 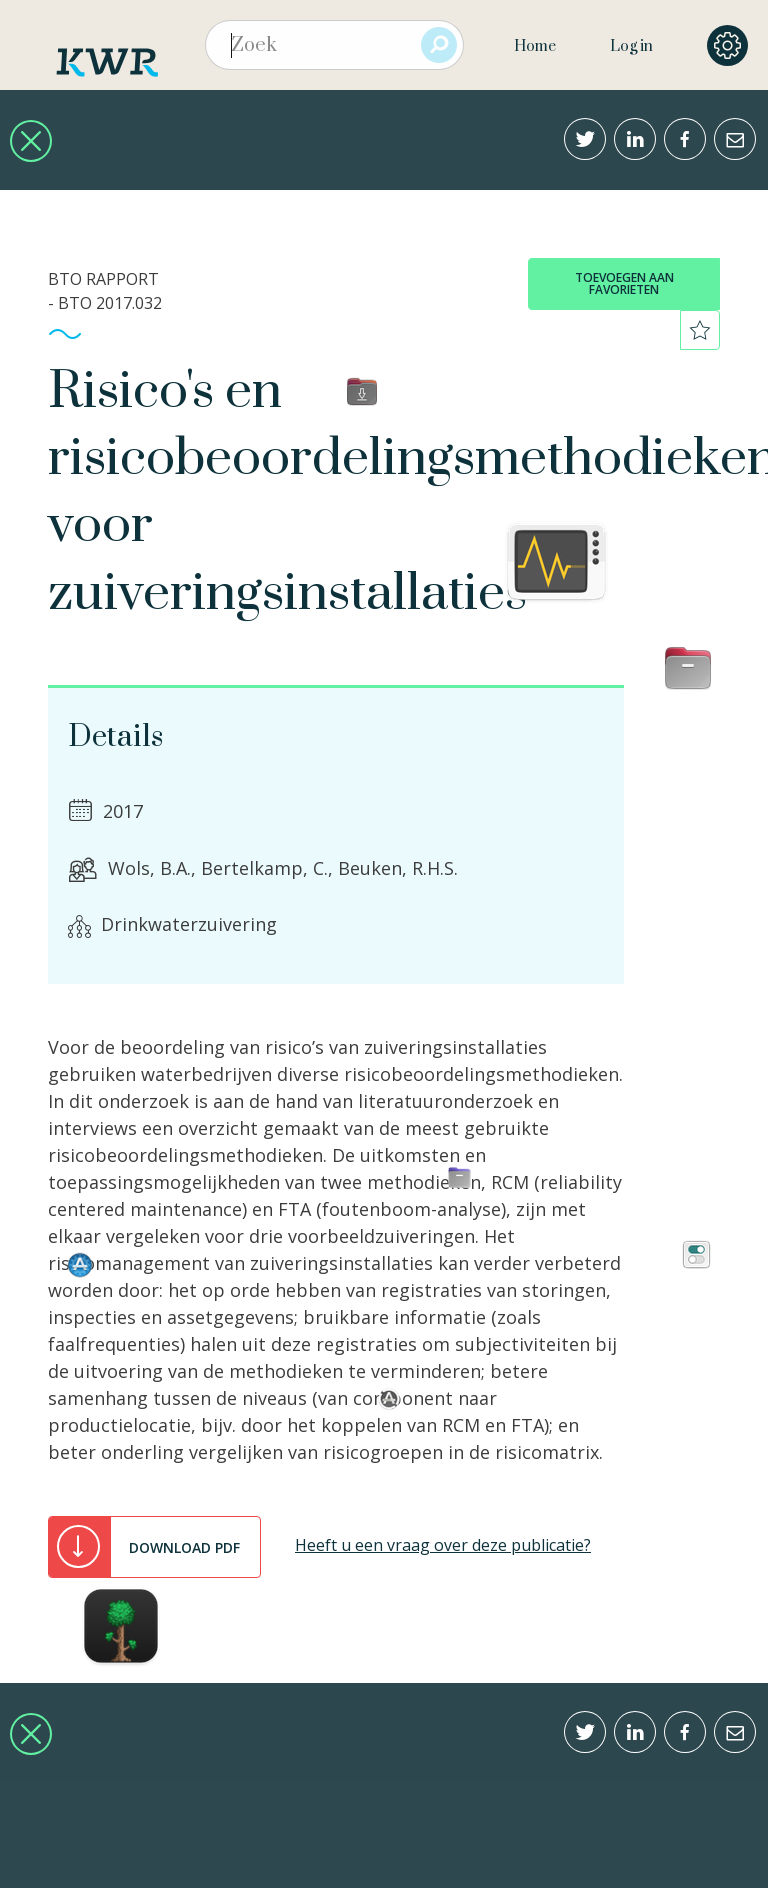 I want to click on open the file manager application, so click(x=459, y=1177).